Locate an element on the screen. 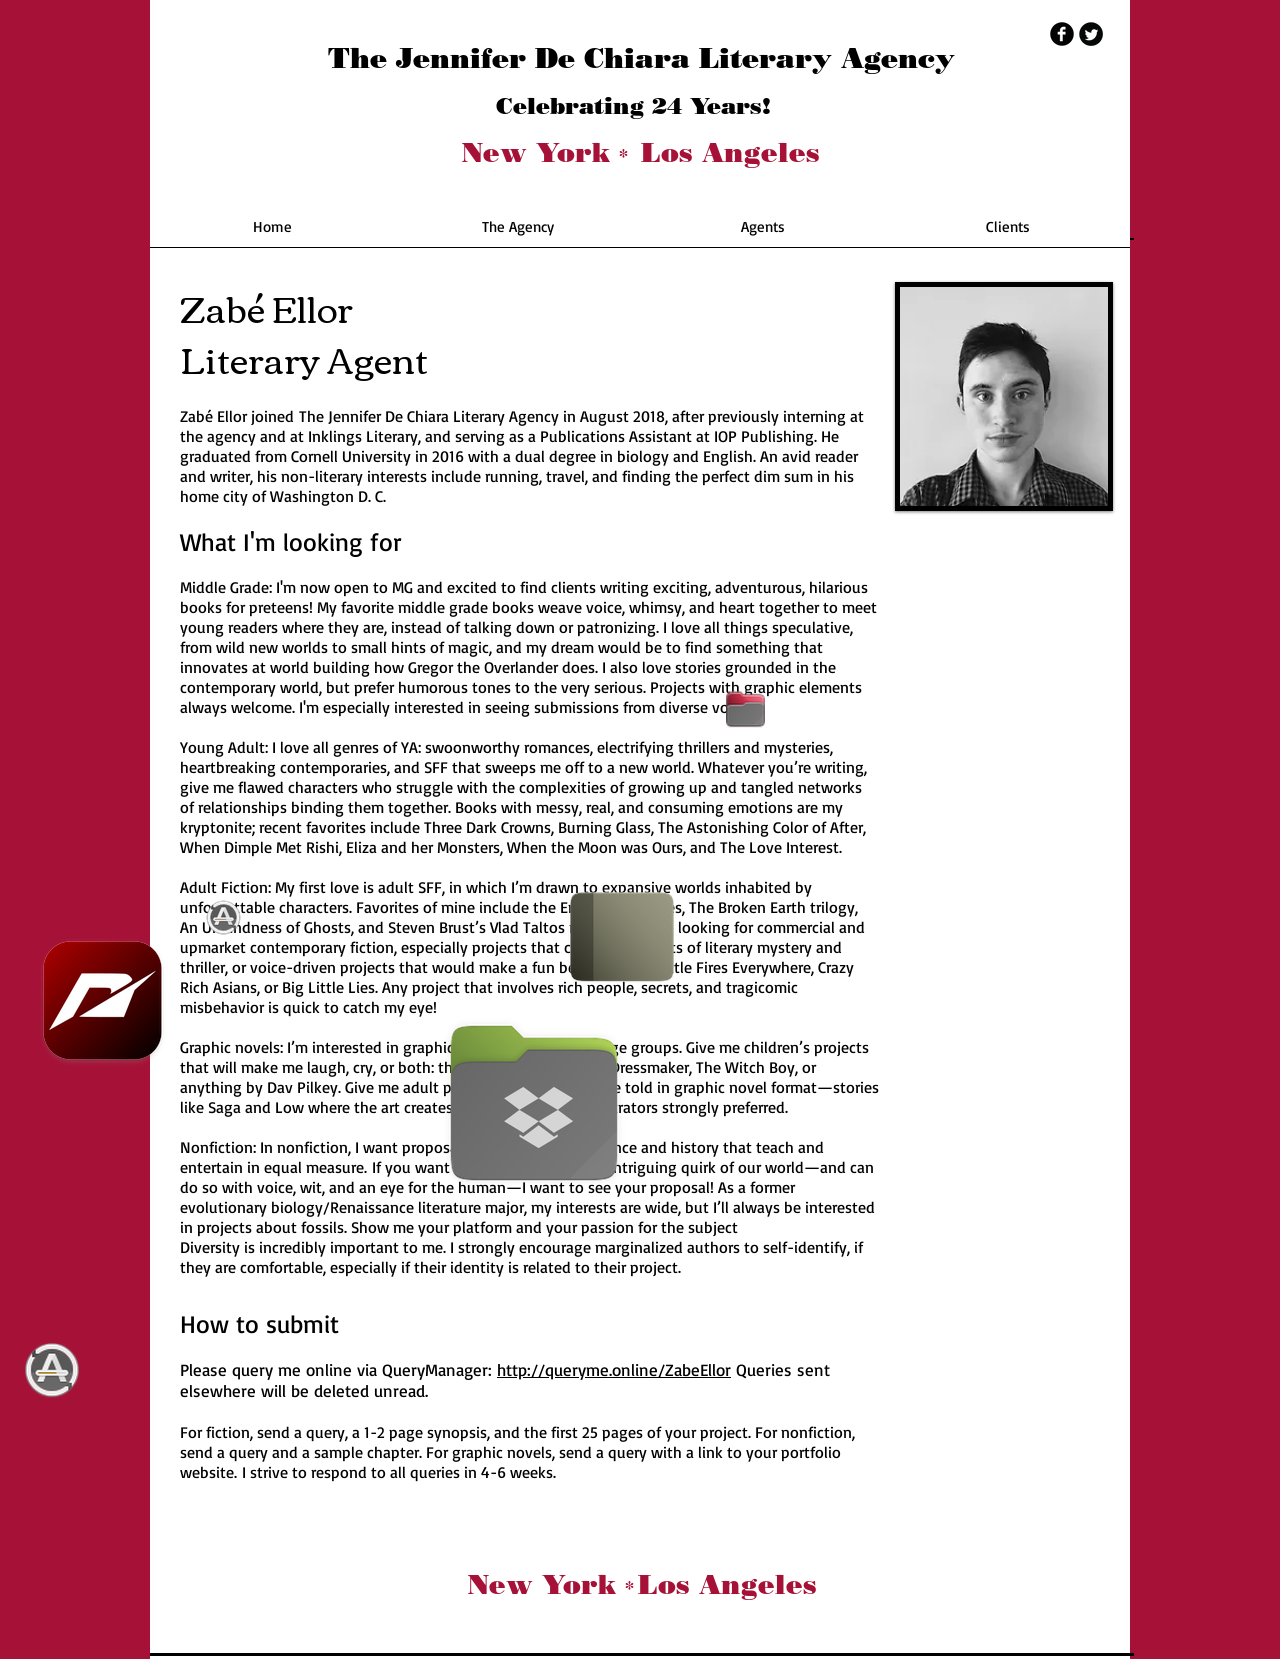 Image resolution: width=1280 pixels, height=1659 pixels. open your dropbox folder is located at coordinates (534, 1103).